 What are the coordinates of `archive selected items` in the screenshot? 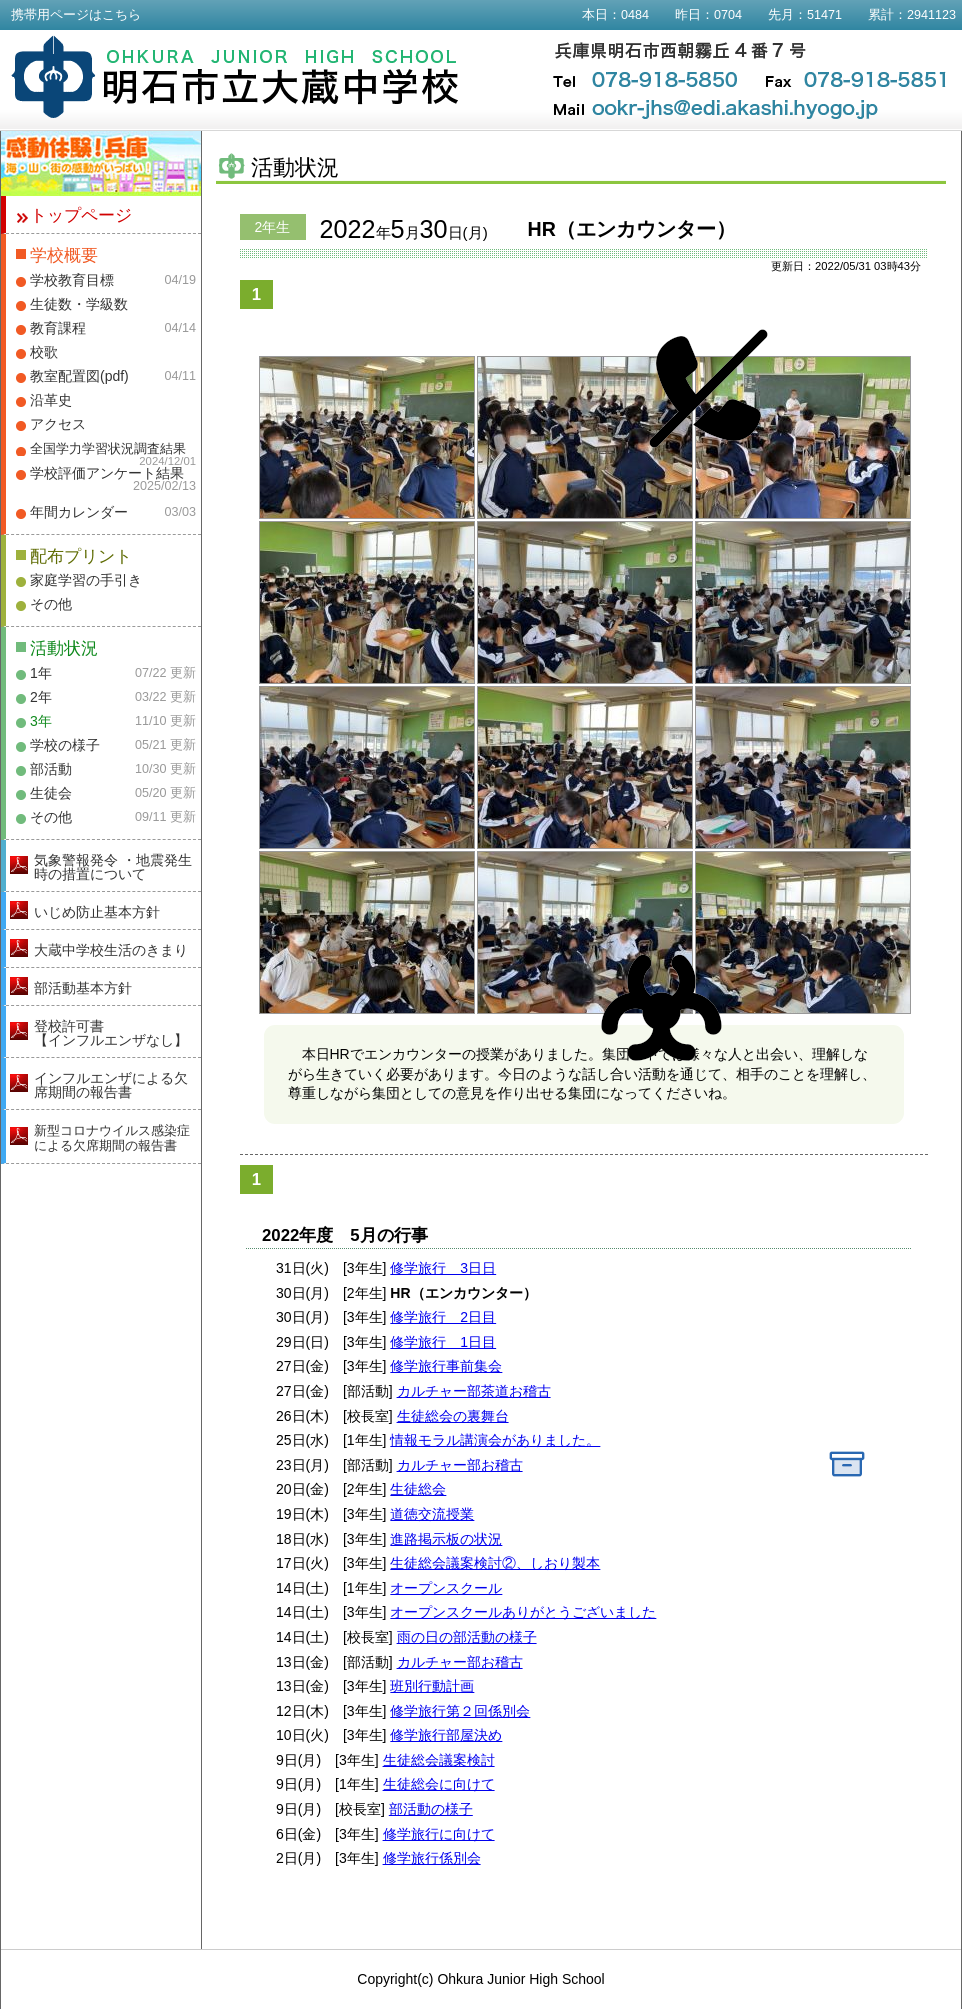 It's located at (847, 1464).